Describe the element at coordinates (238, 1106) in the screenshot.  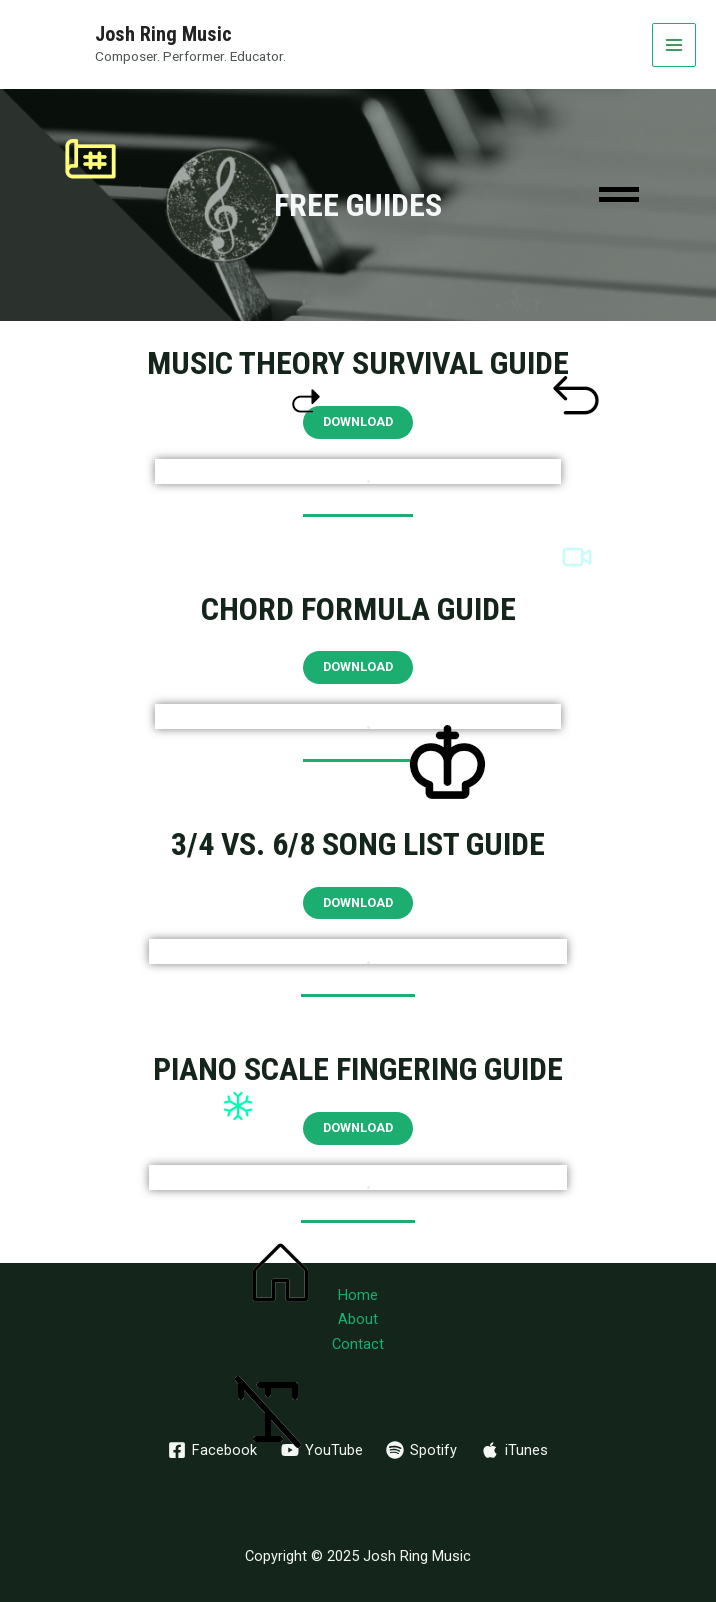
I see `activate cooling or air conditioning mode` at that location.